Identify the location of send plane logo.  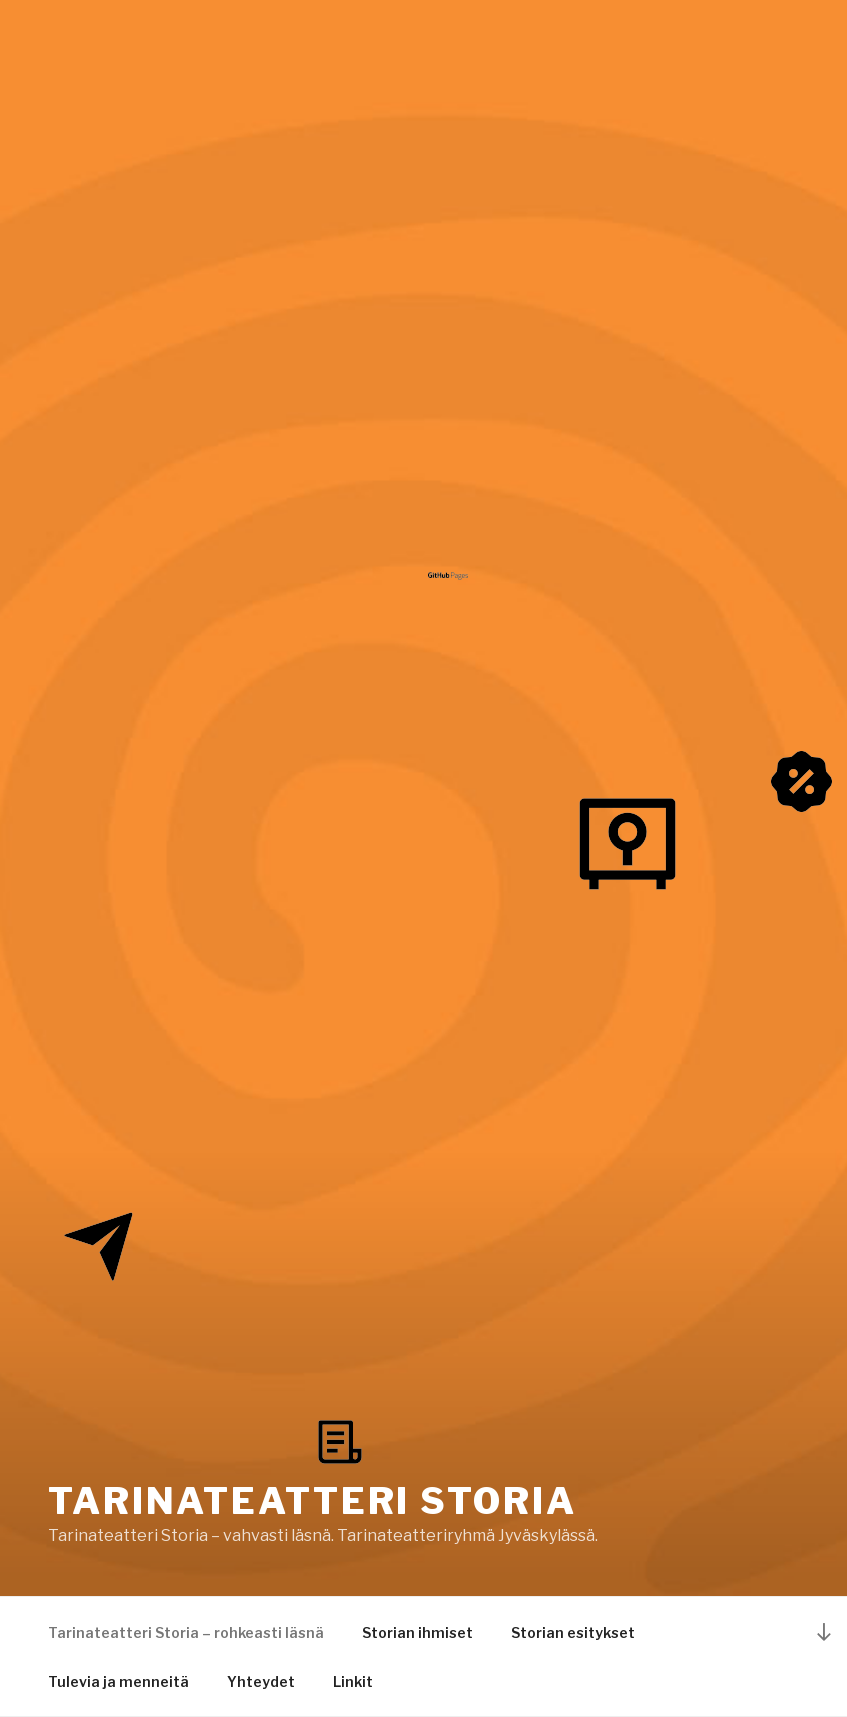
(99, 1245).